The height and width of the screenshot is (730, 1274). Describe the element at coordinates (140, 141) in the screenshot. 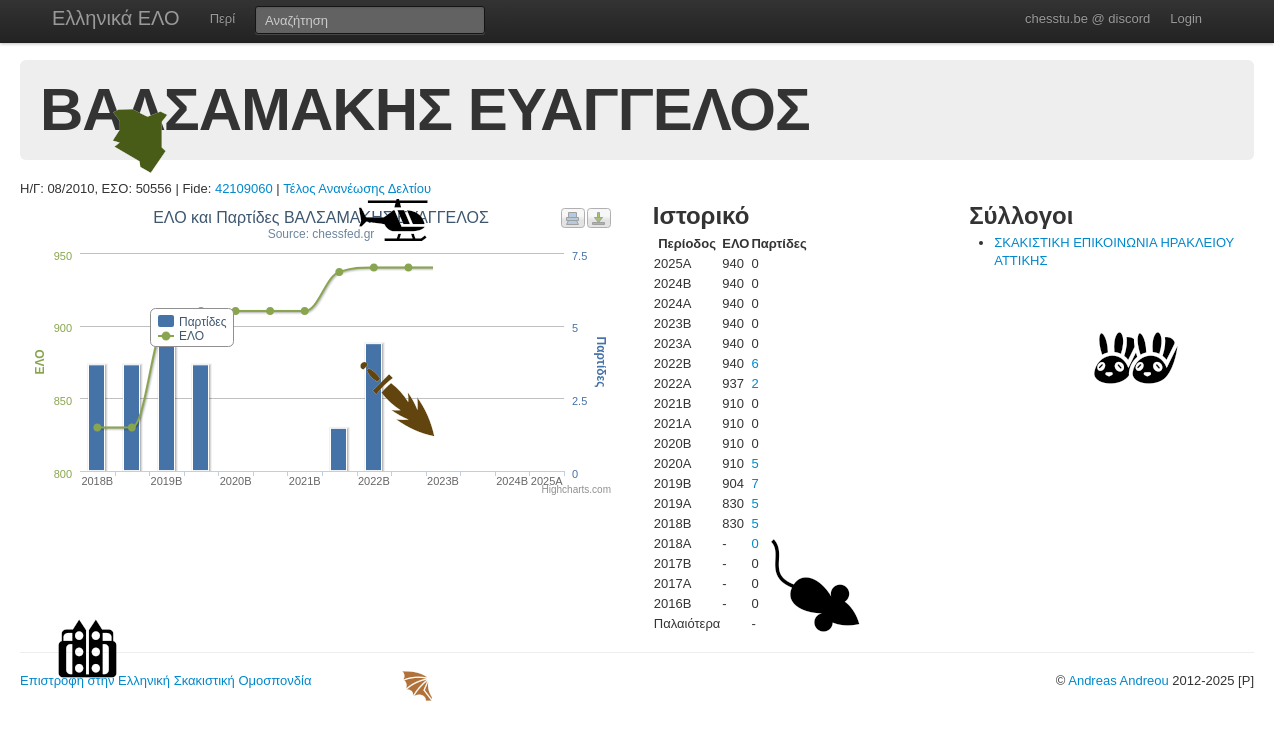

I see `select Kenya as your country or region` at that location.